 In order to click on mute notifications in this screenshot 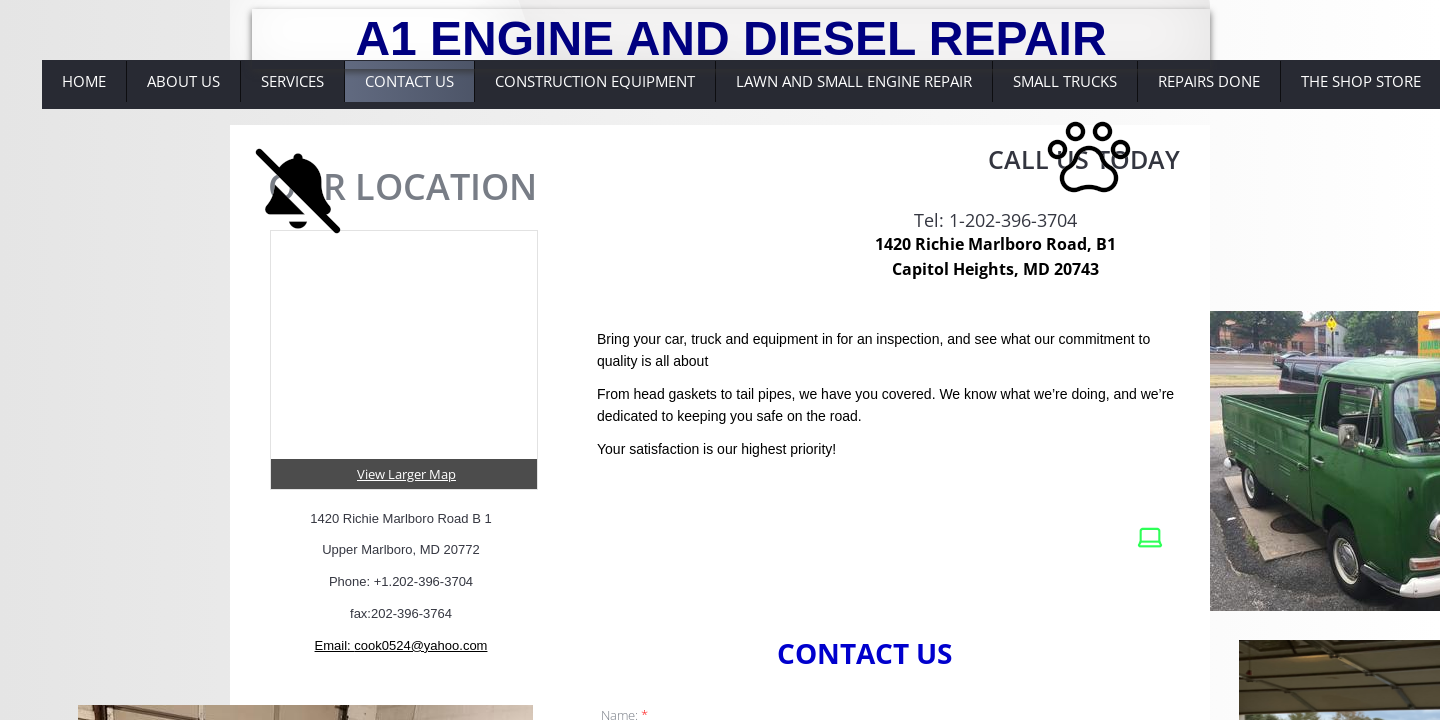, I will do `click(298, 191)`.